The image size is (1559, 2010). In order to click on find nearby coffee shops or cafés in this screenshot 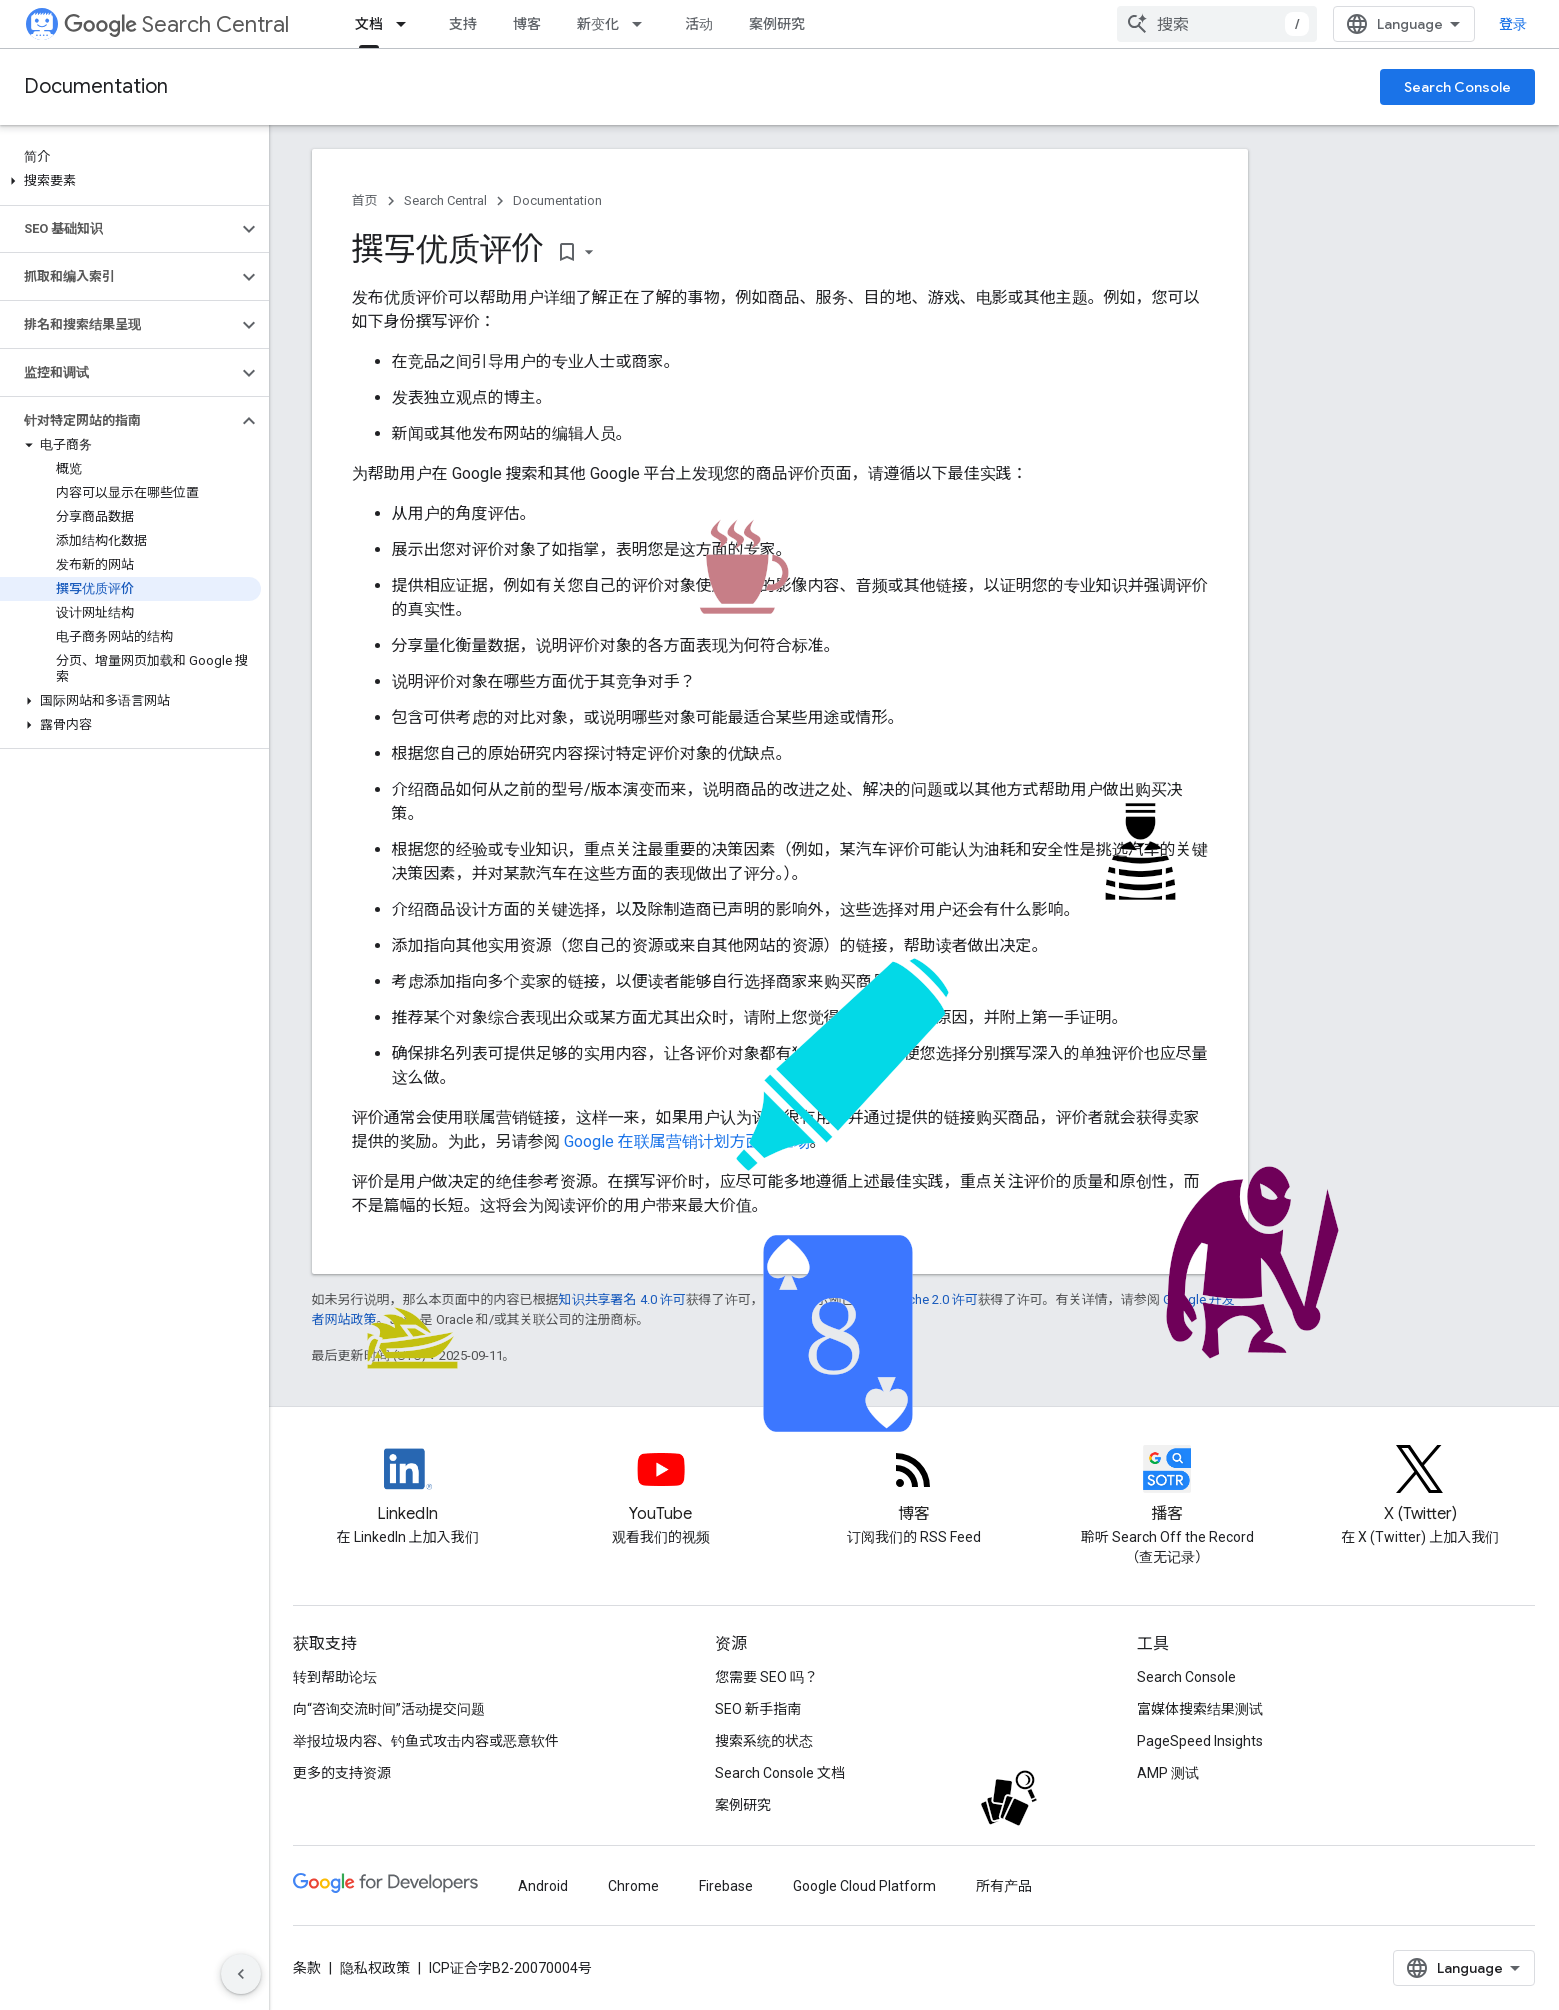, I will do `click(744, 566)`.